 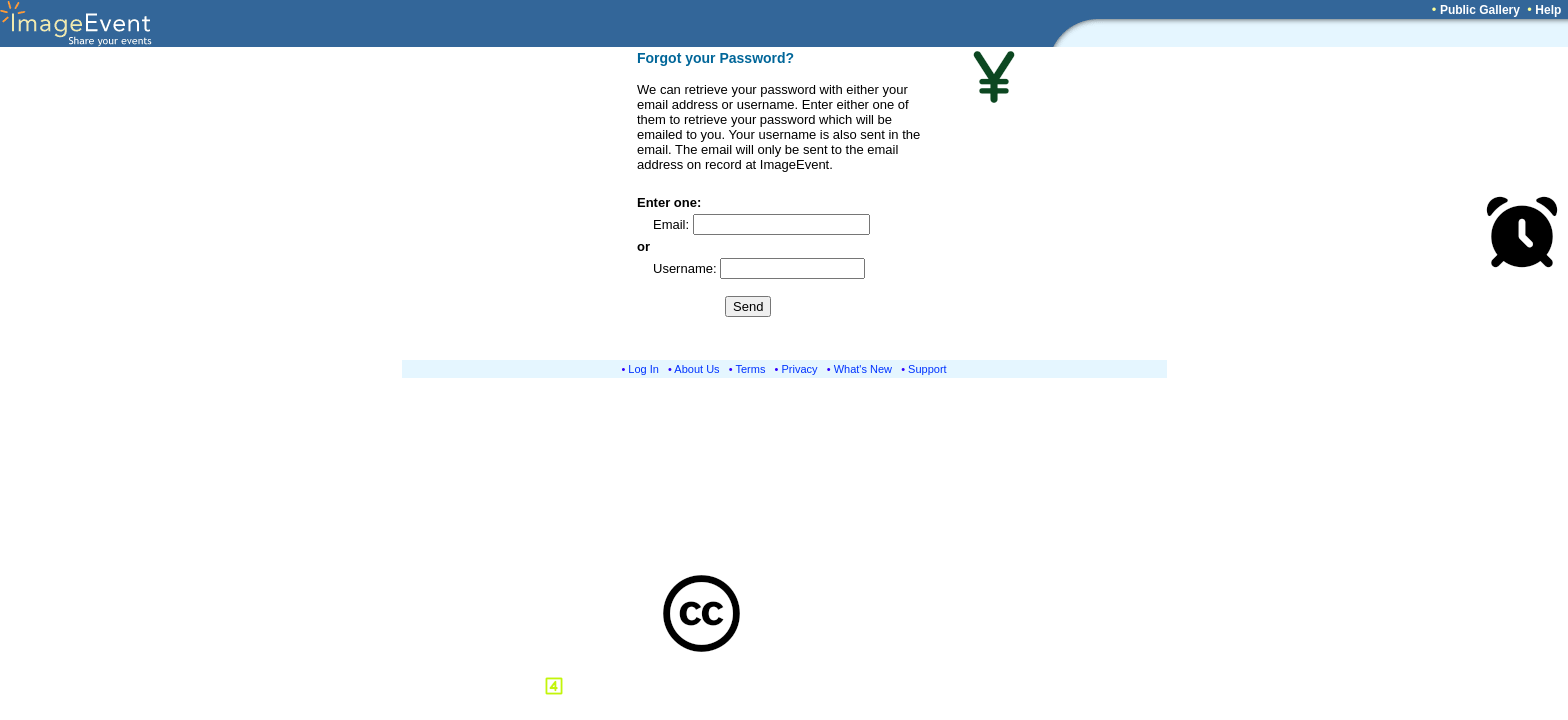 I want to click on creative commons license indicator, so click(x=701, y=613).